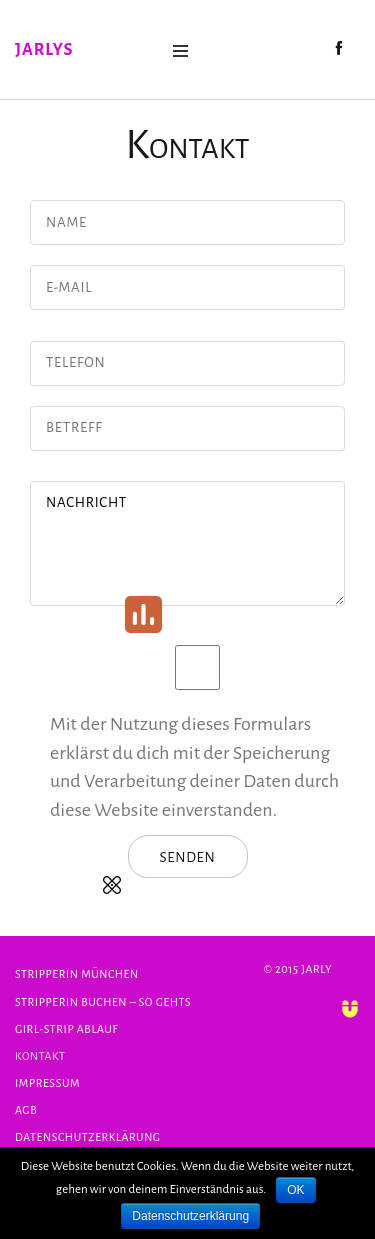  What do you see at coordinates (143, 614) in the screenshot?
I see `view poll results or voting data` at bounding box center [143, 614].